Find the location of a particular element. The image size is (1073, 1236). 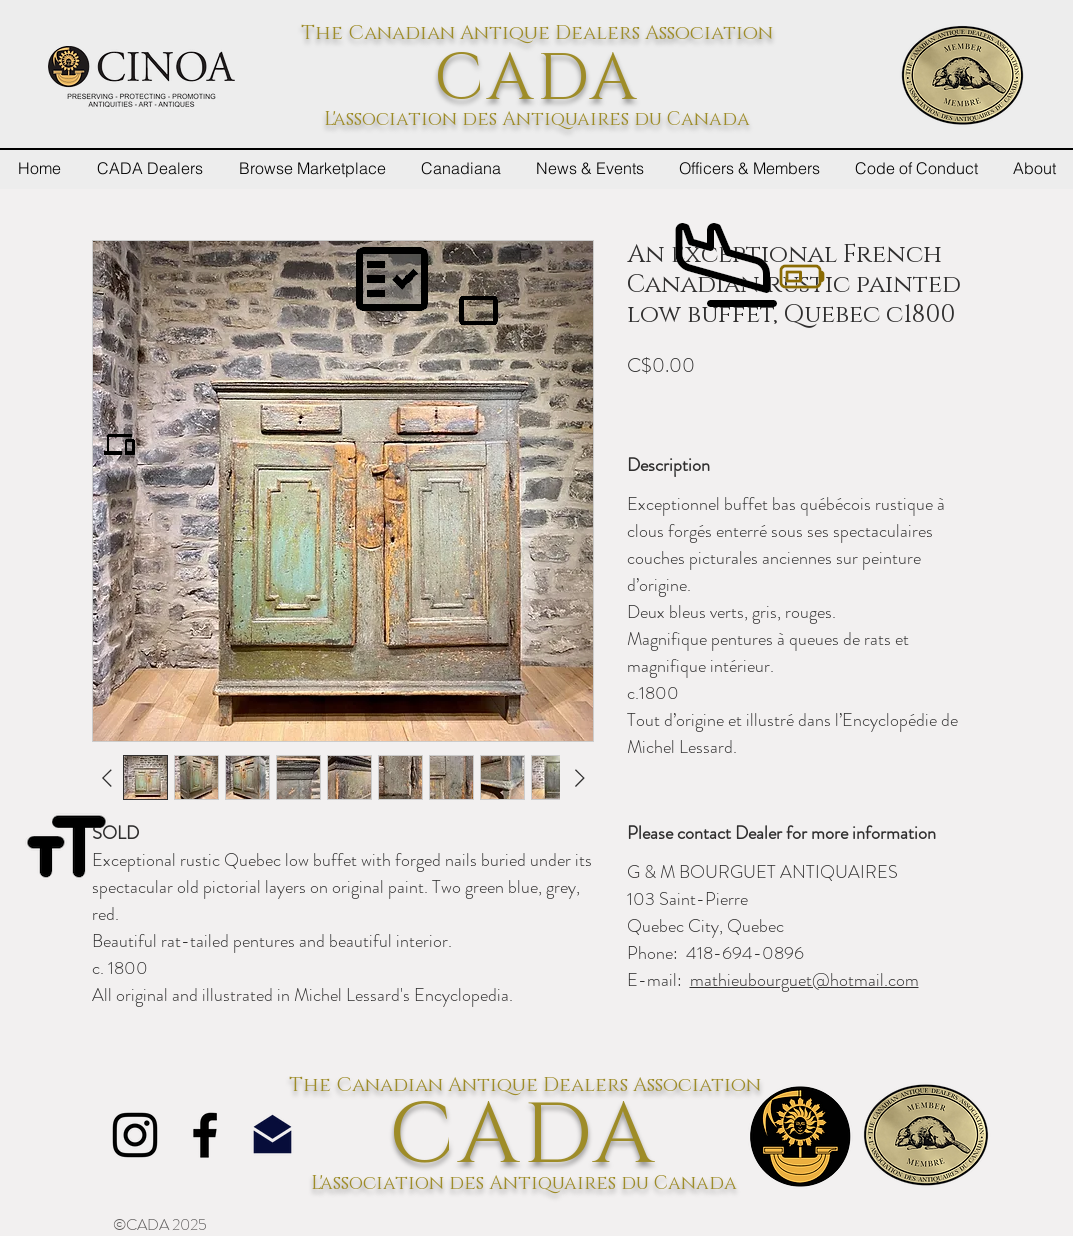

adjust text size settings is located at coordinates (64, 848).